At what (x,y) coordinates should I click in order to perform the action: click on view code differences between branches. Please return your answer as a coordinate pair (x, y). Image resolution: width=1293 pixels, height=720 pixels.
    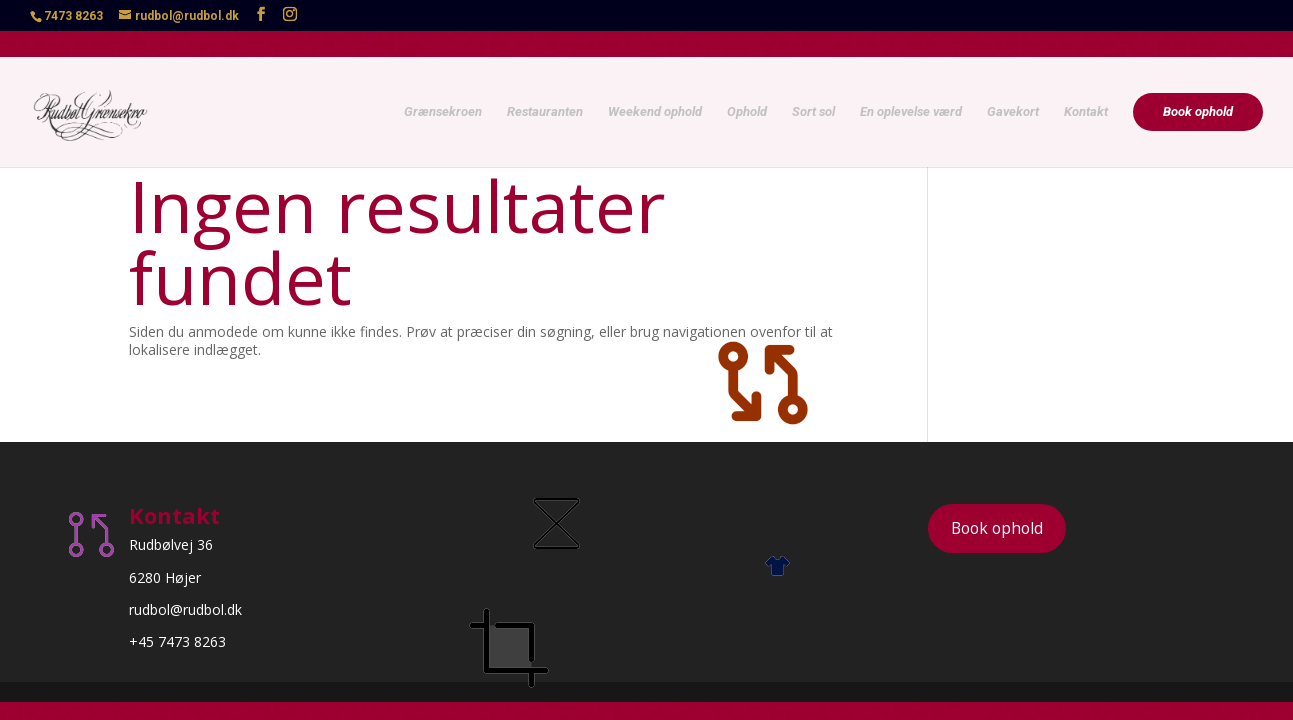
    Looking at the image, I should click on (763, 383).